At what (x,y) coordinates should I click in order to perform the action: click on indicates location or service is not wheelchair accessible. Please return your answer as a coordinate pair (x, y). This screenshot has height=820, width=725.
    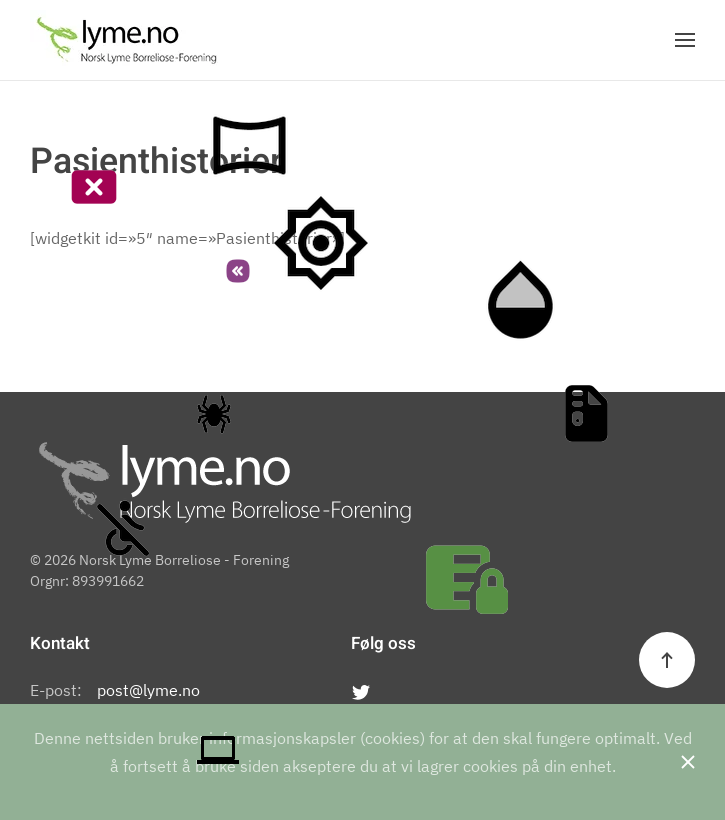
    Looking at the image, I should click on (125, 528).